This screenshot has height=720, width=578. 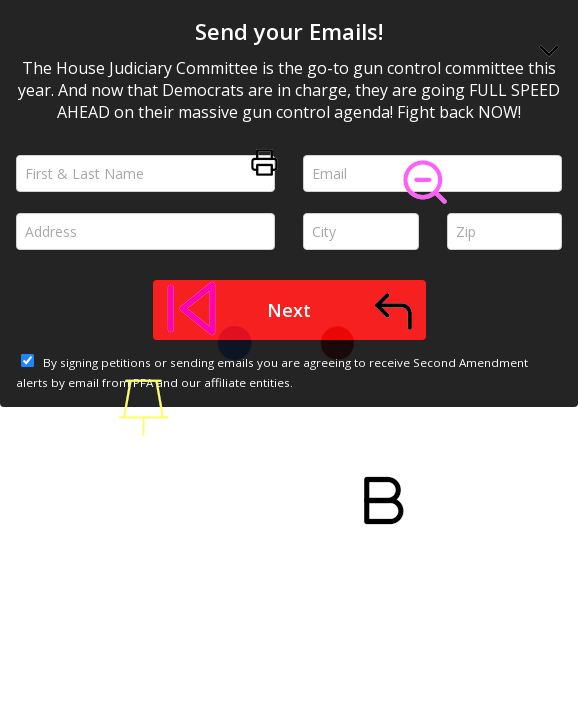 What do you see at coordinates (264, 162) in the screenshot?
I see `print the current document` at bounding box center [264, 162].